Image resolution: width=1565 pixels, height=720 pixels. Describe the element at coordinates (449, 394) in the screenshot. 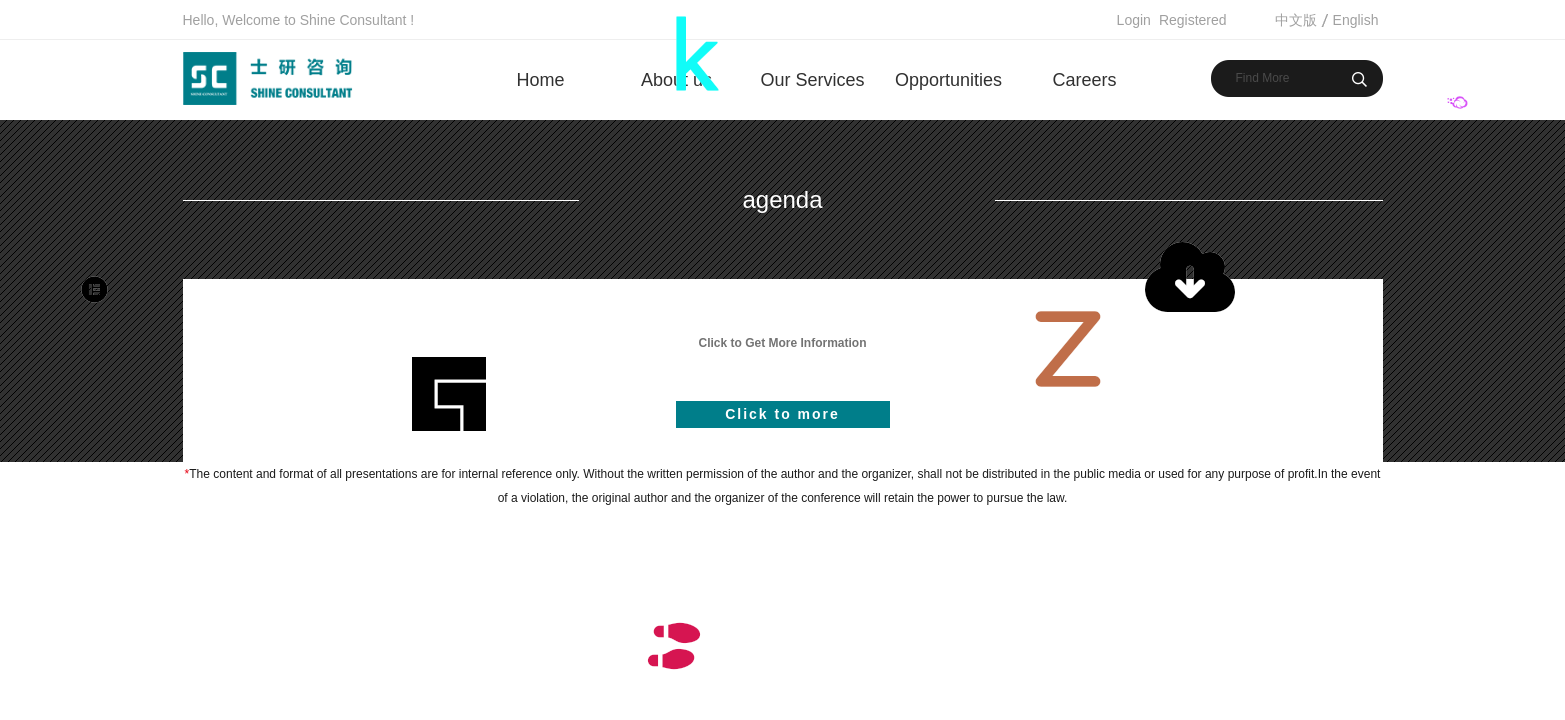

I see `open facebook gaming app` at that location.